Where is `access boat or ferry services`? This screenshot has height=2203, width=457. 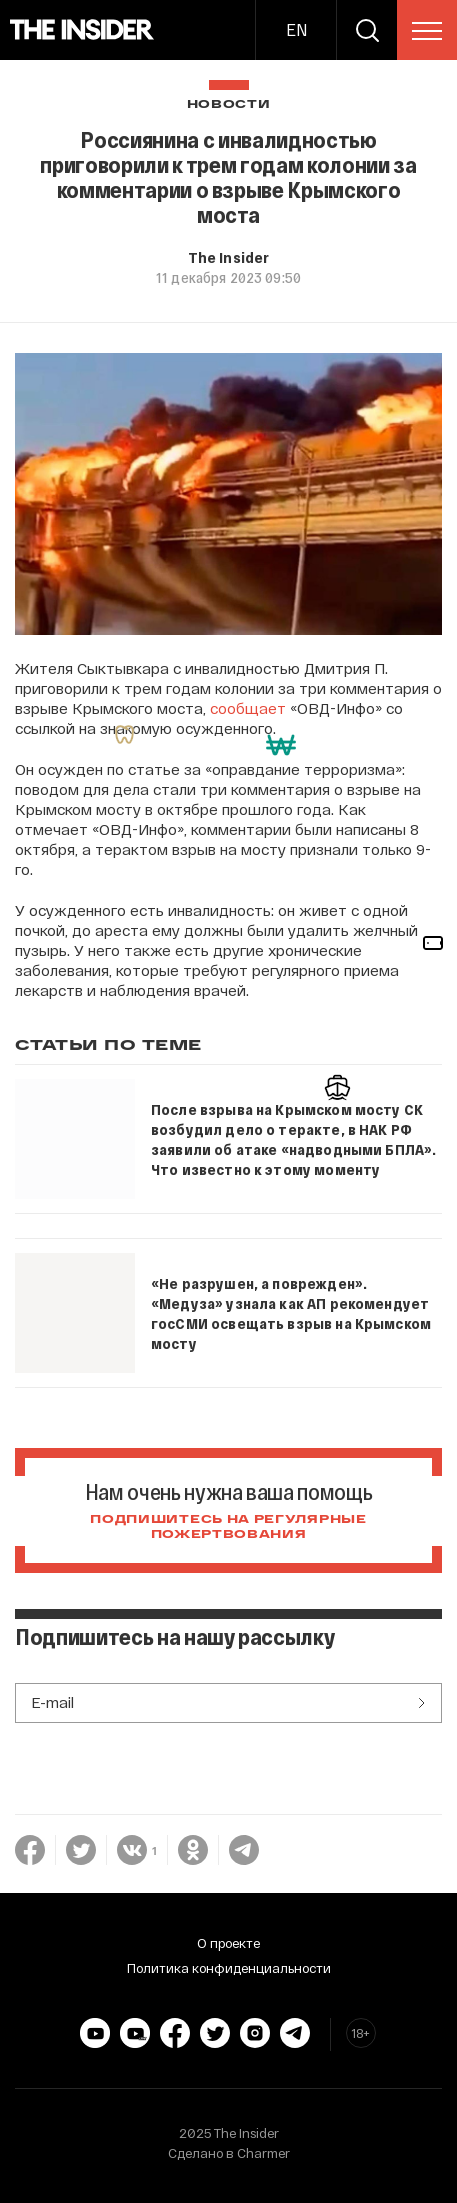 access boat or ferry services is located at coordinates (337, 1087).